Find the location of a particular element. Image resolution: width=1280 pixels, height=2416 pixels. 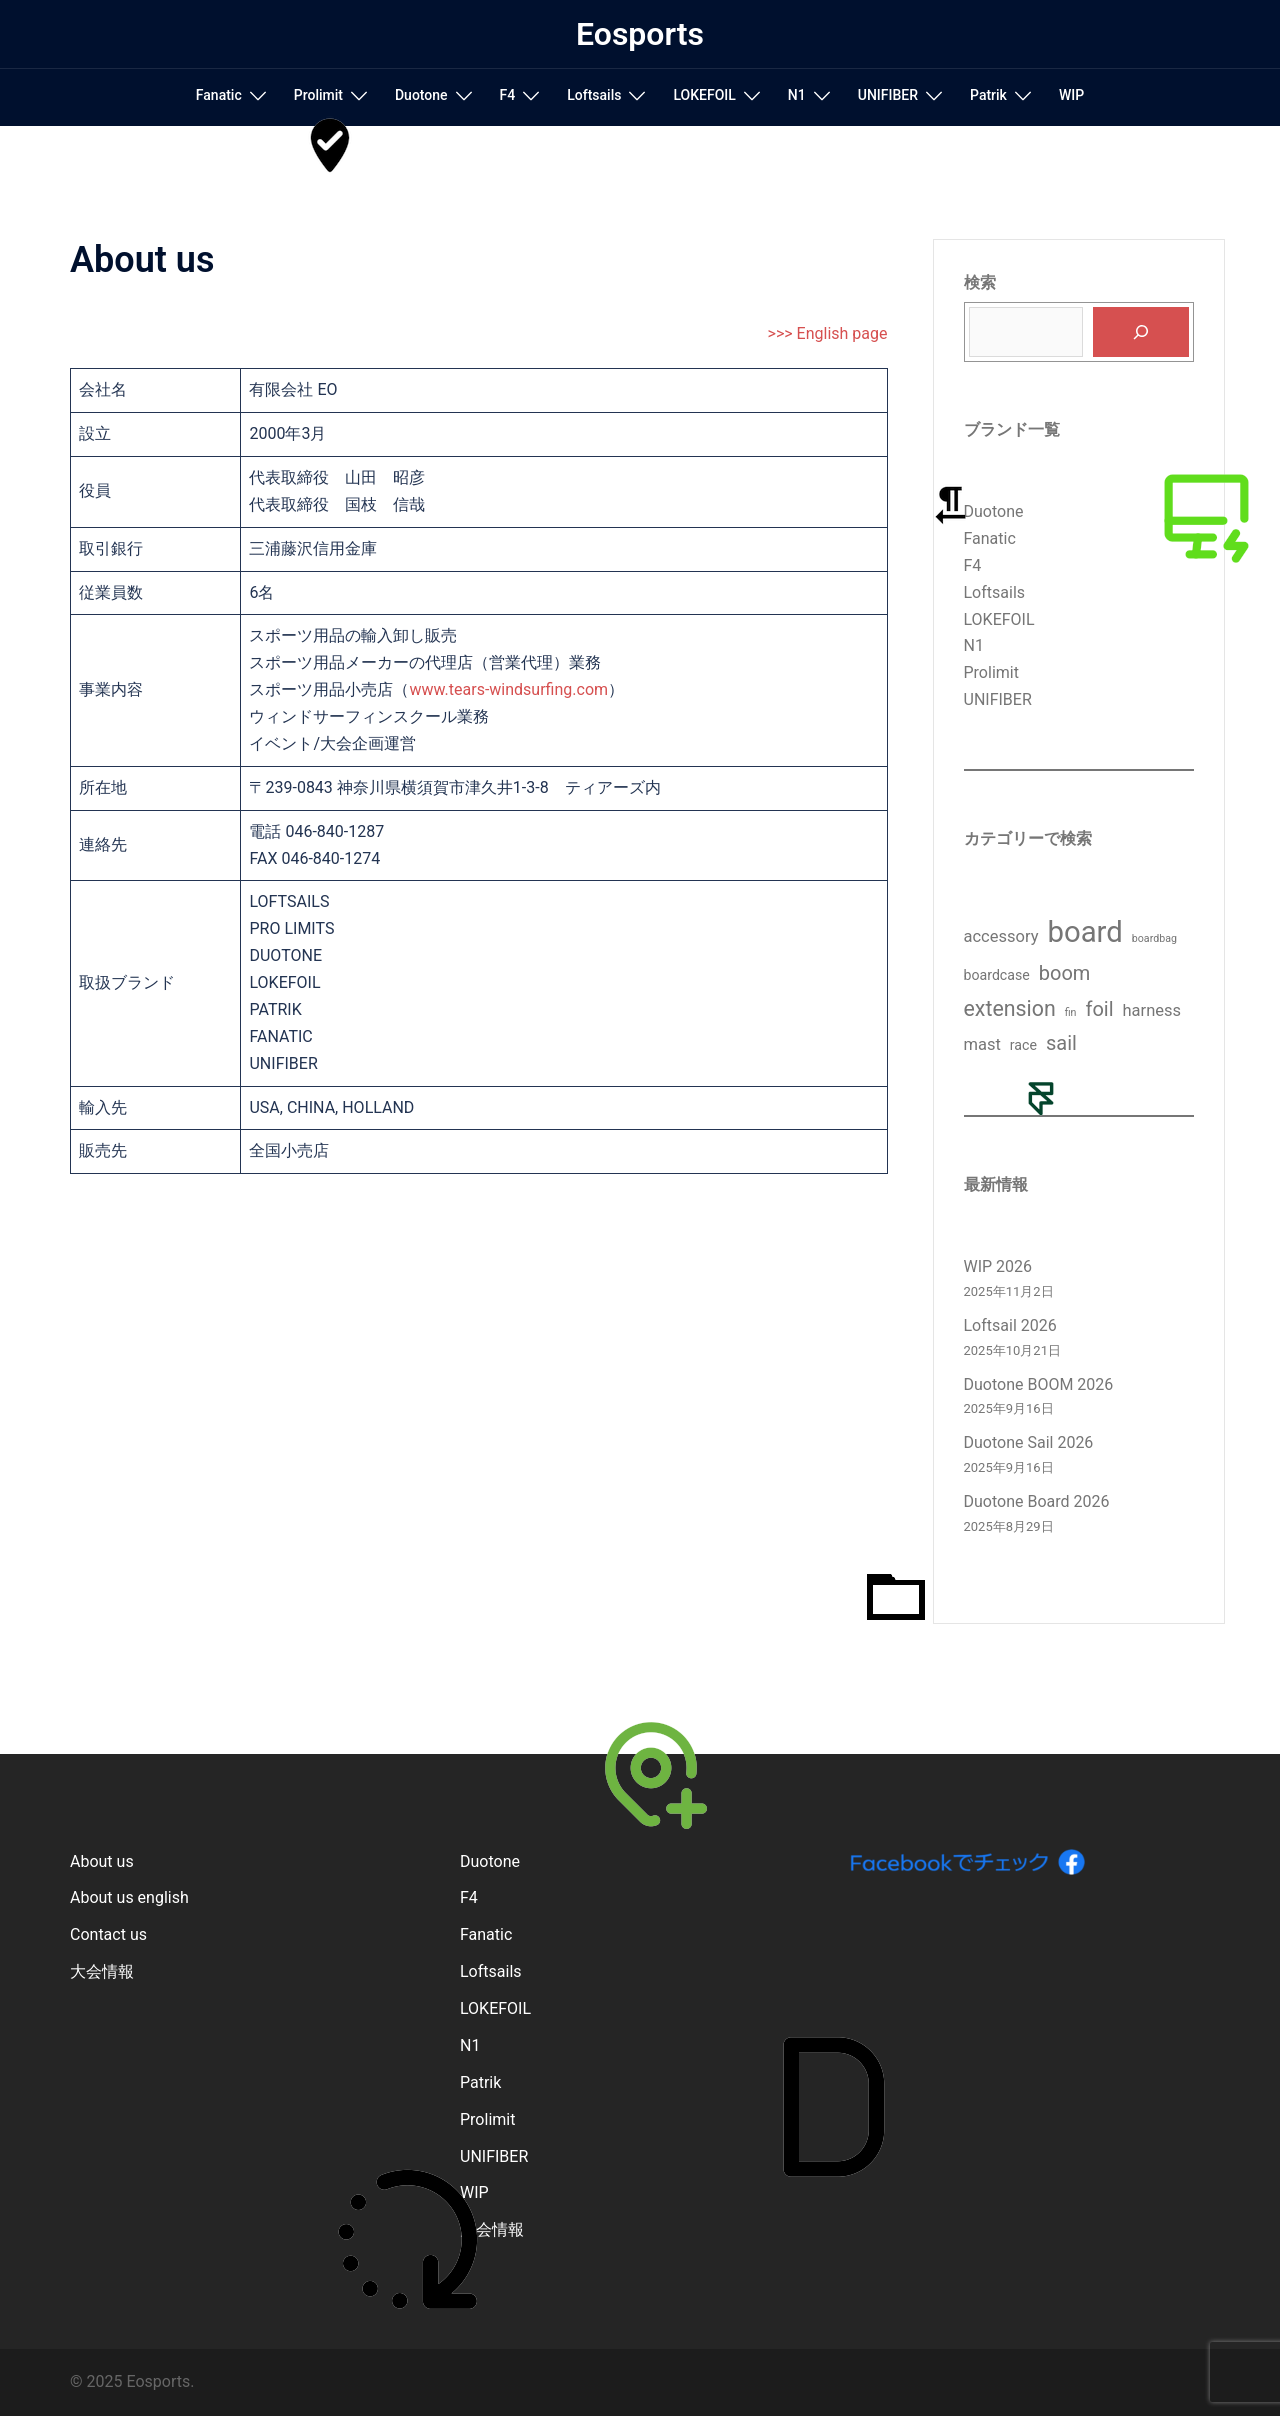

add a new location pin is located at coordinates (651, 1773).